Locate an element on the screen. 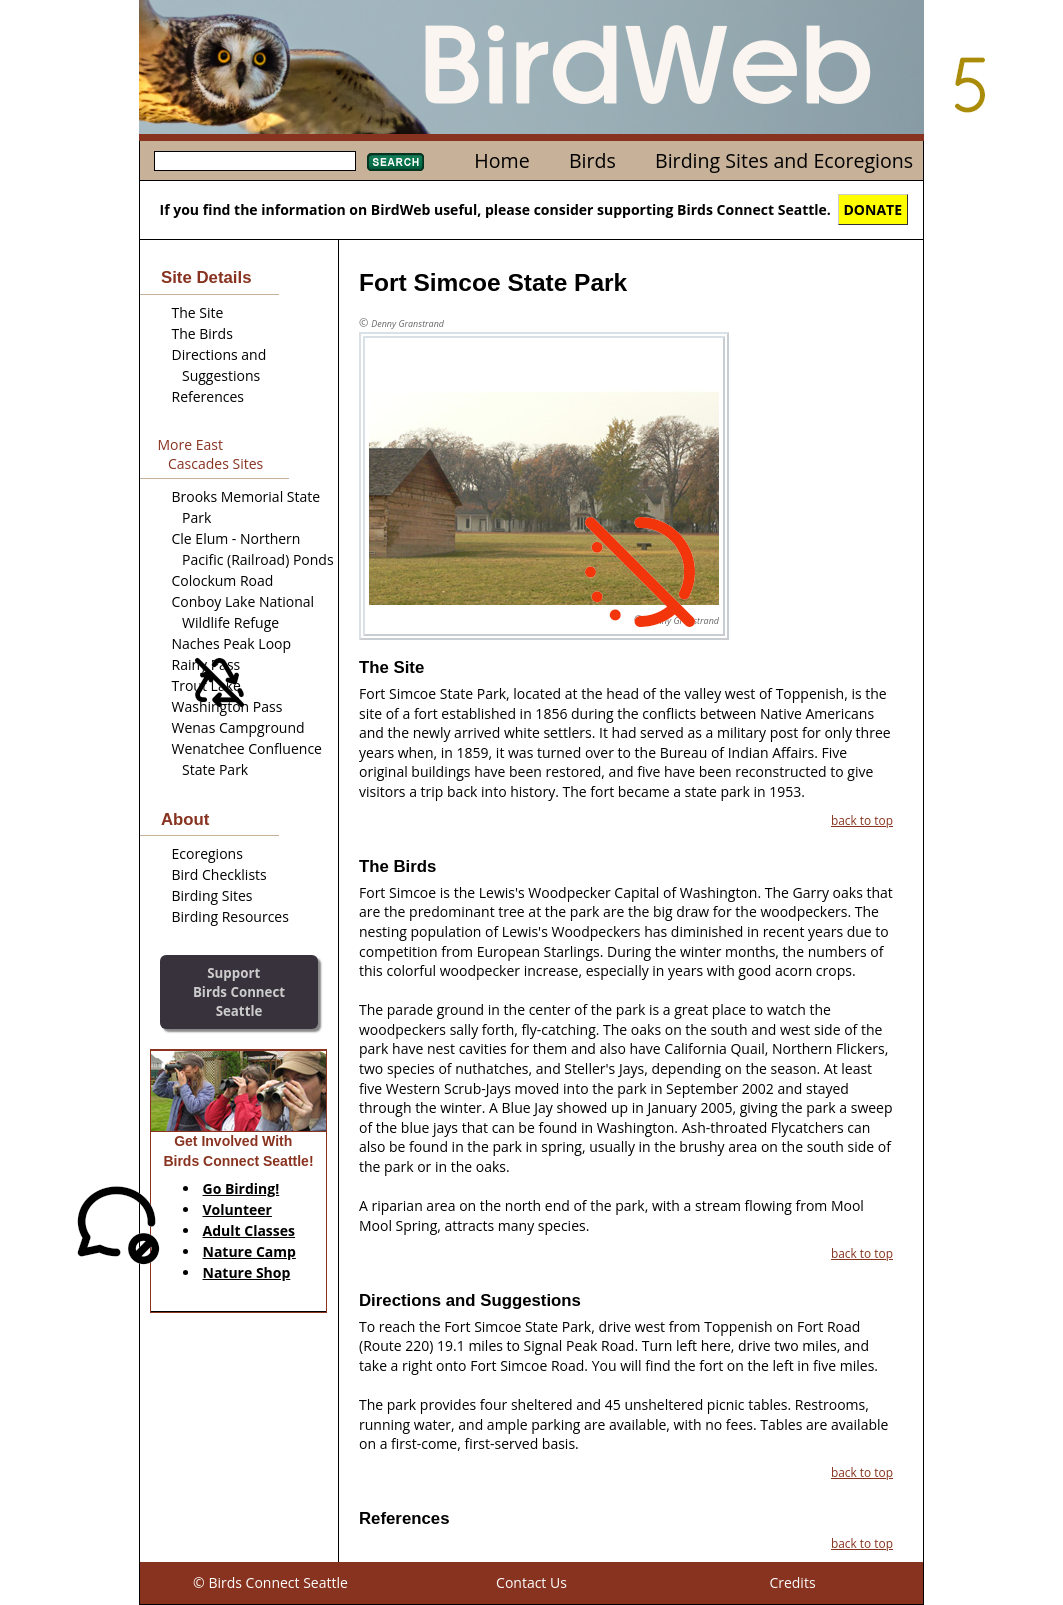 This screenshot has width=1063, height=1605. cancel or block a conversation is located at coordinates (116, 1221).